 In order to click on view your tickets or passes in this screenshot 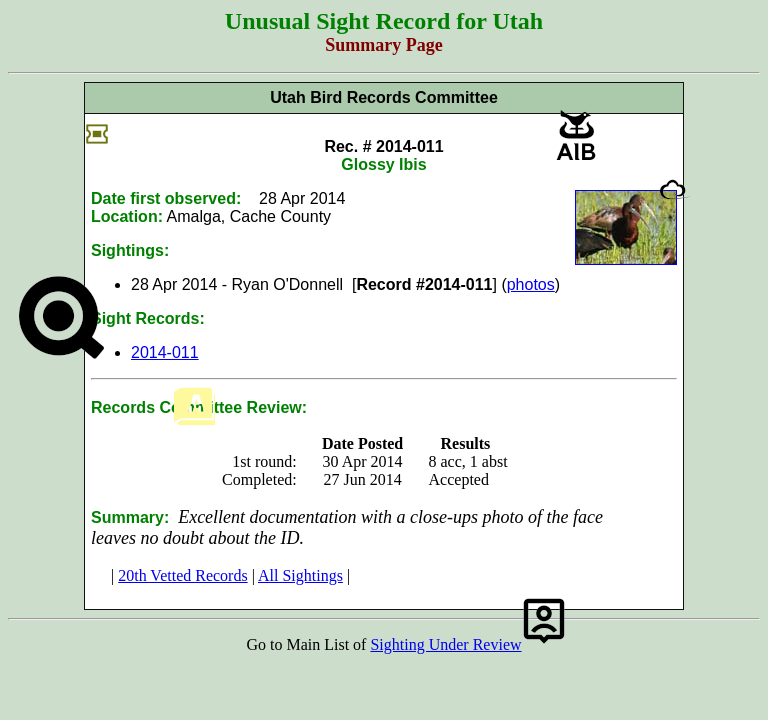, I will do `click(97, 134)`.